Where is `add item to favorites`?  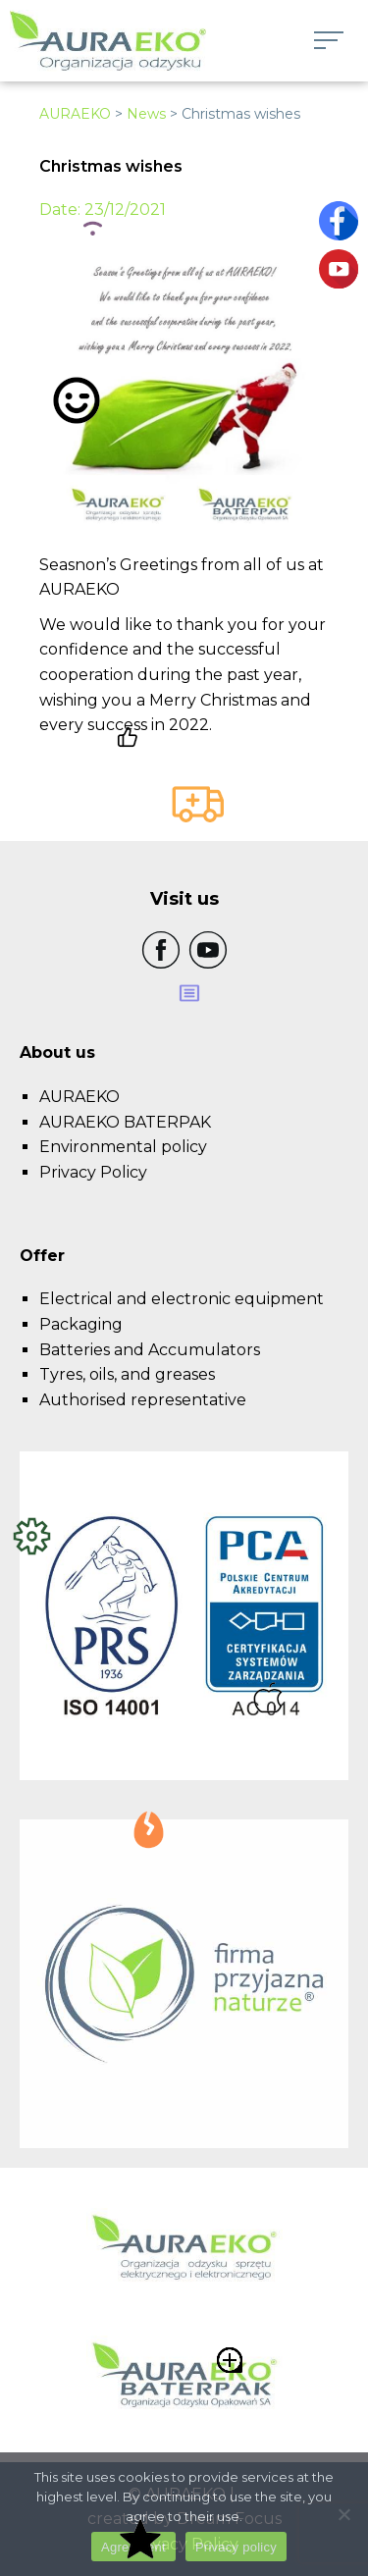 add item to favorites is located at coordinates (140, 2540).